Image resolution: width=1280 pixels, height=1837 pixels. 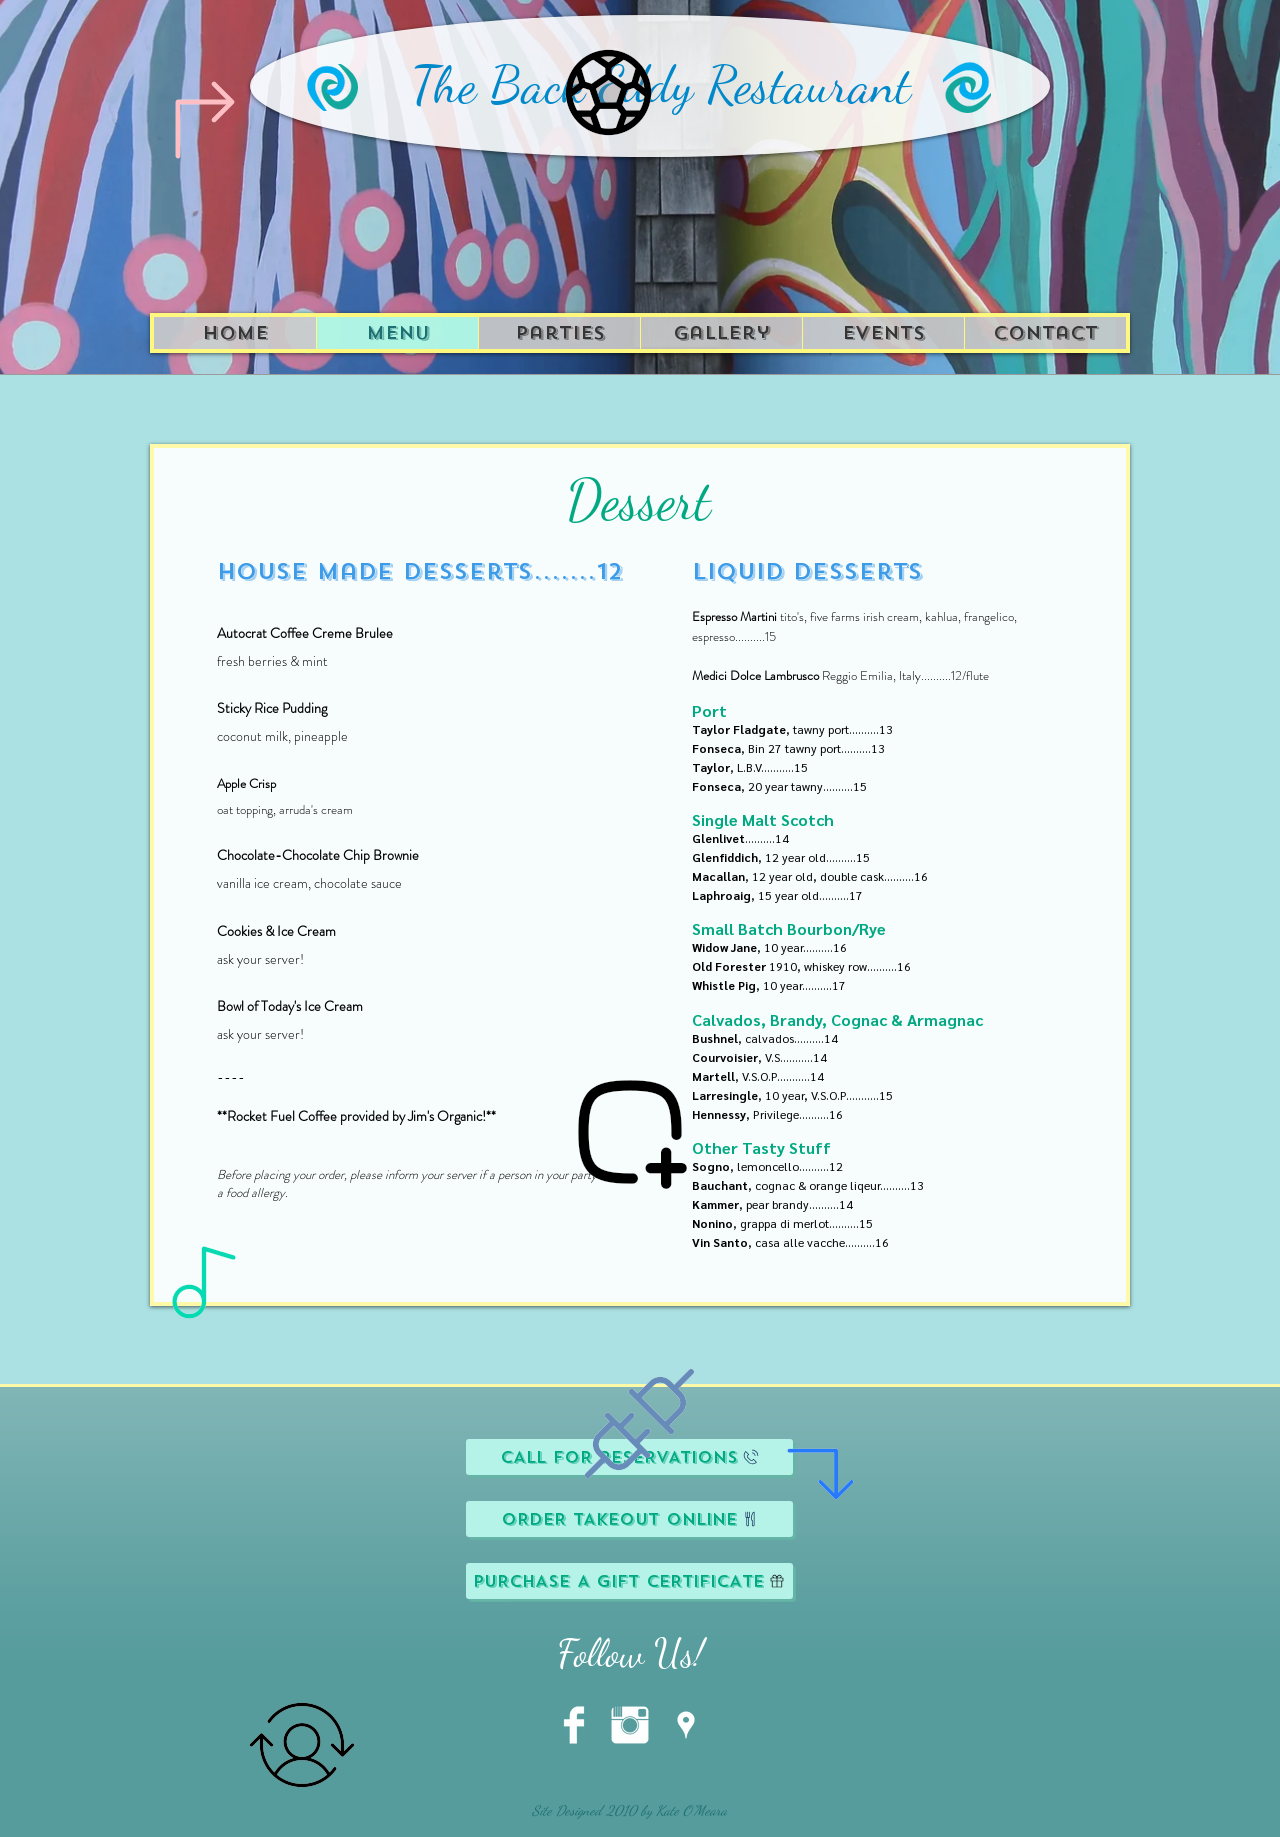 I want to click on connect or establish a connection, so click(x=639, y=1423).